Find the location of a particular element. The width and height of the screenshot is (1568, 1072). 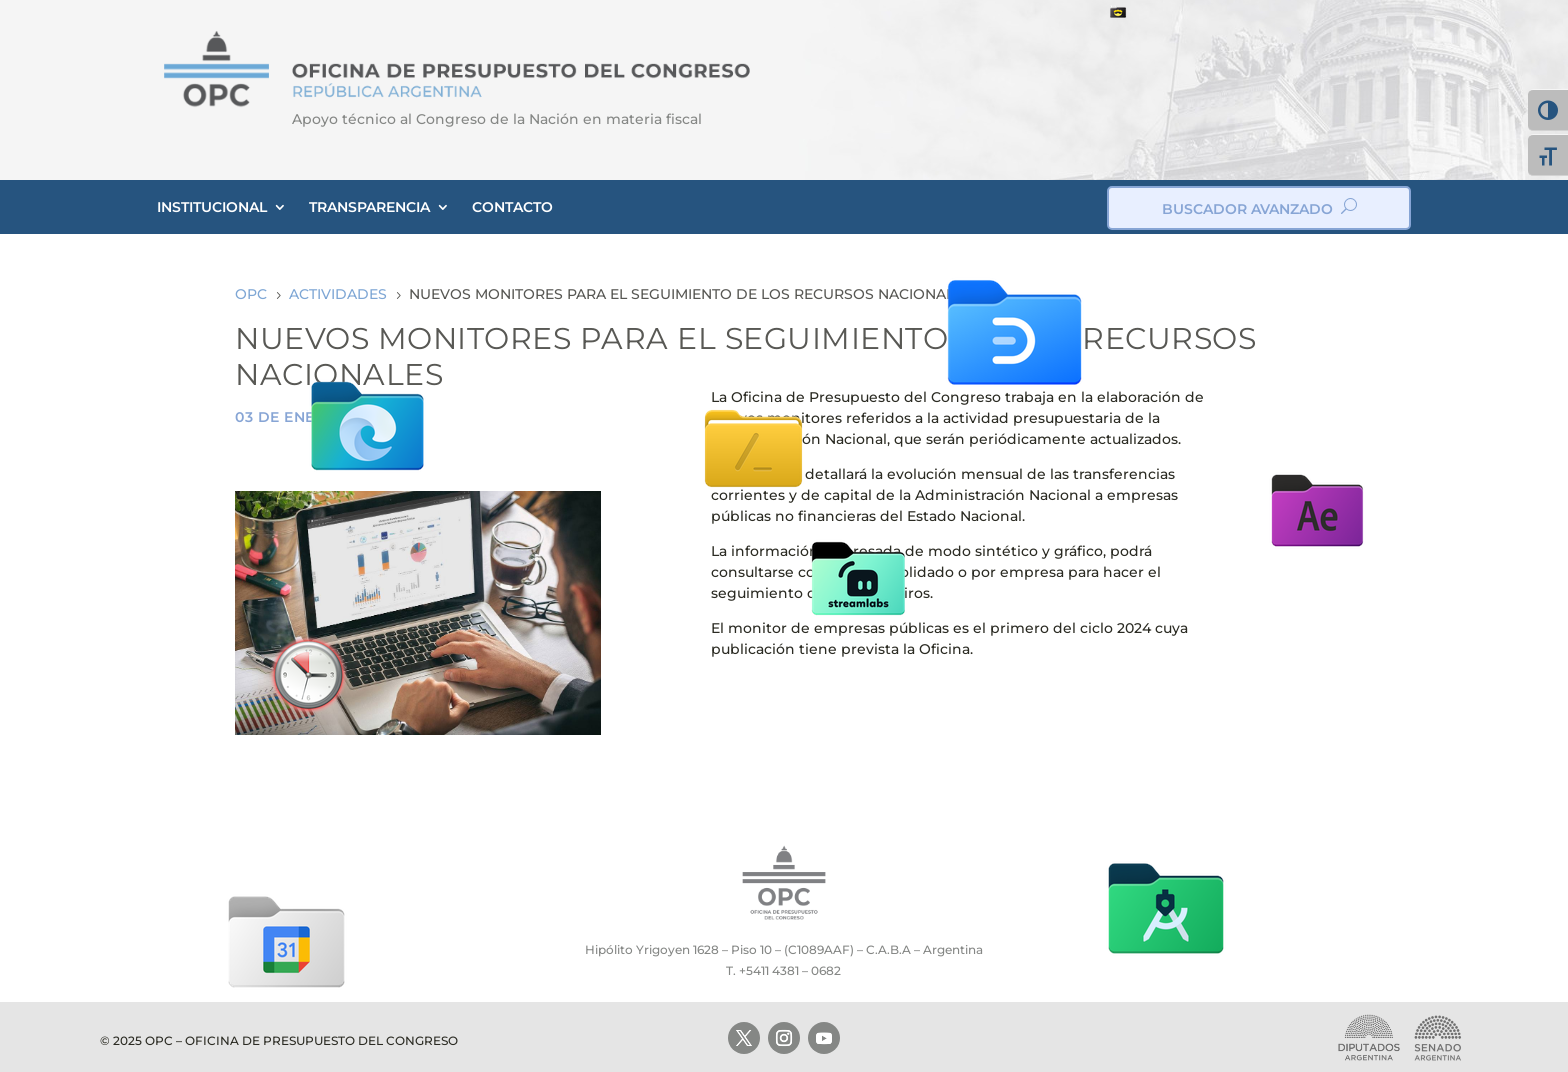

folder containing Adobe After Effects project files is located at coordinates (1317, 513).